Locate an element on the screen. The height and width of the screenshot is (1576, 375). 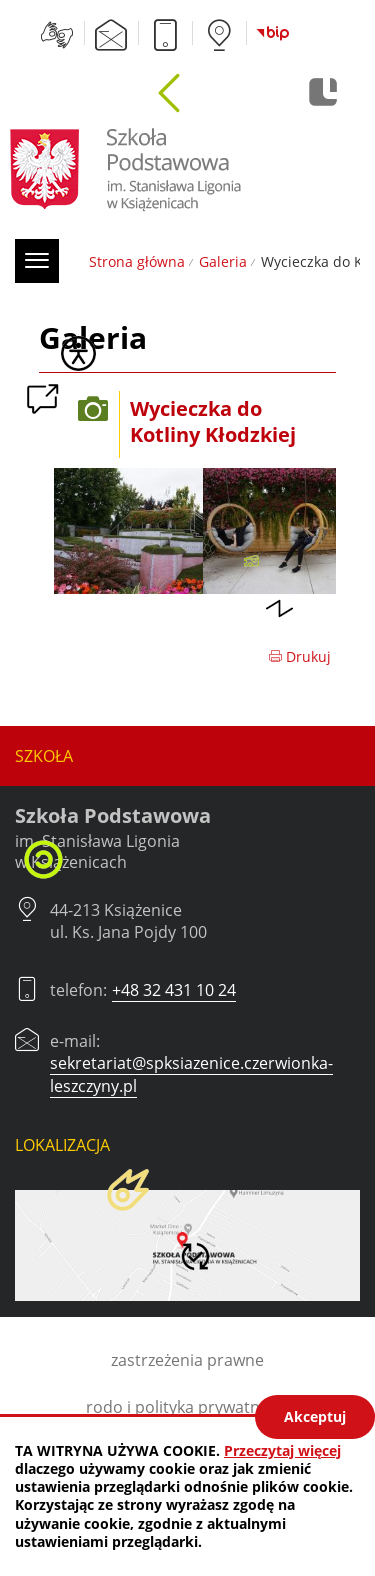
select sawtooth waveform for audio synthesis is located at coordinates (279, 608).